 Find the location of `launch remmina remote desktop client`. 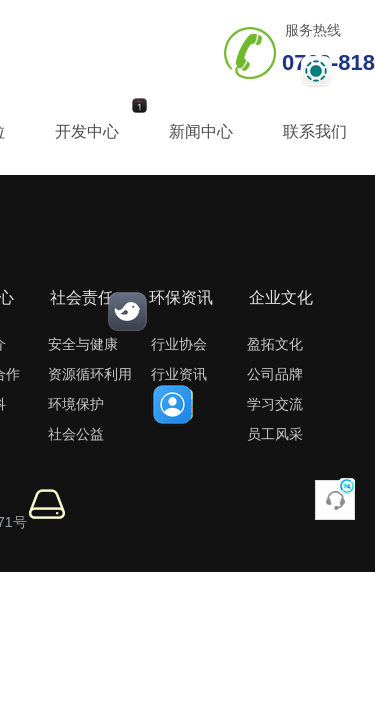

launch remmina remote desktop client is located at coordinates (347, 486).